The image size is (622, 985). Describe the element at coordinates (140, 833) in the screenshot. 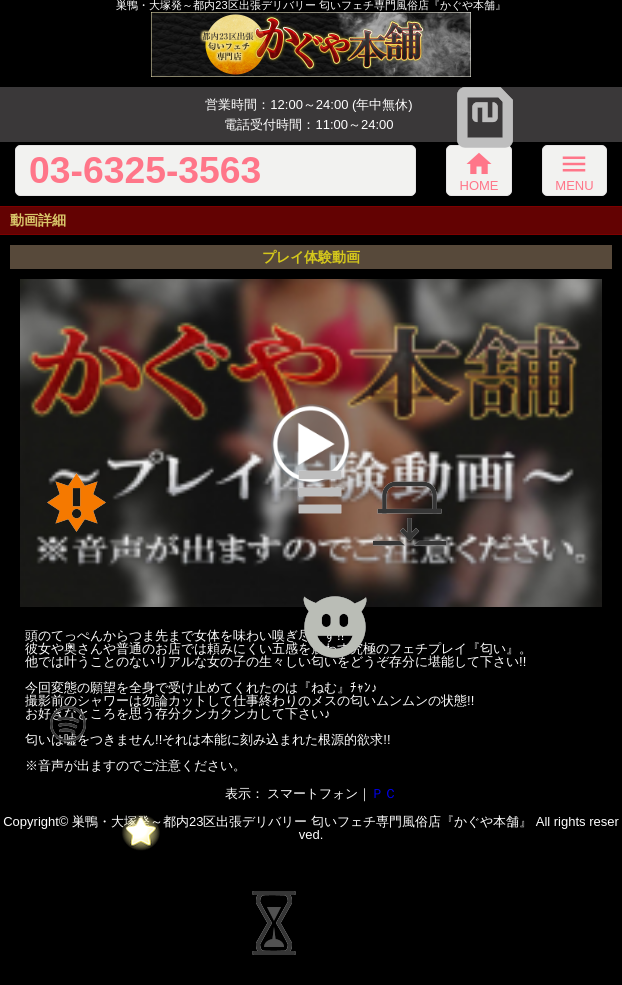

I see `indicates a new or recently added item` at that location.